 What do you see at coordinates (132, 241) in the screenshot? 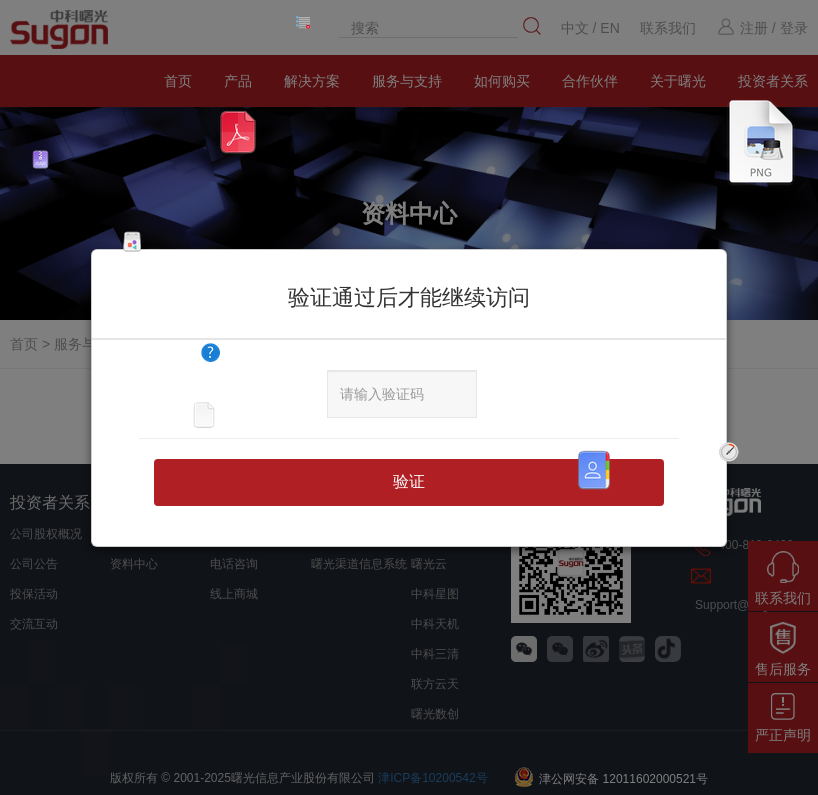
I see `open the software center to browse and install apps` at bounding box center [132, 241].